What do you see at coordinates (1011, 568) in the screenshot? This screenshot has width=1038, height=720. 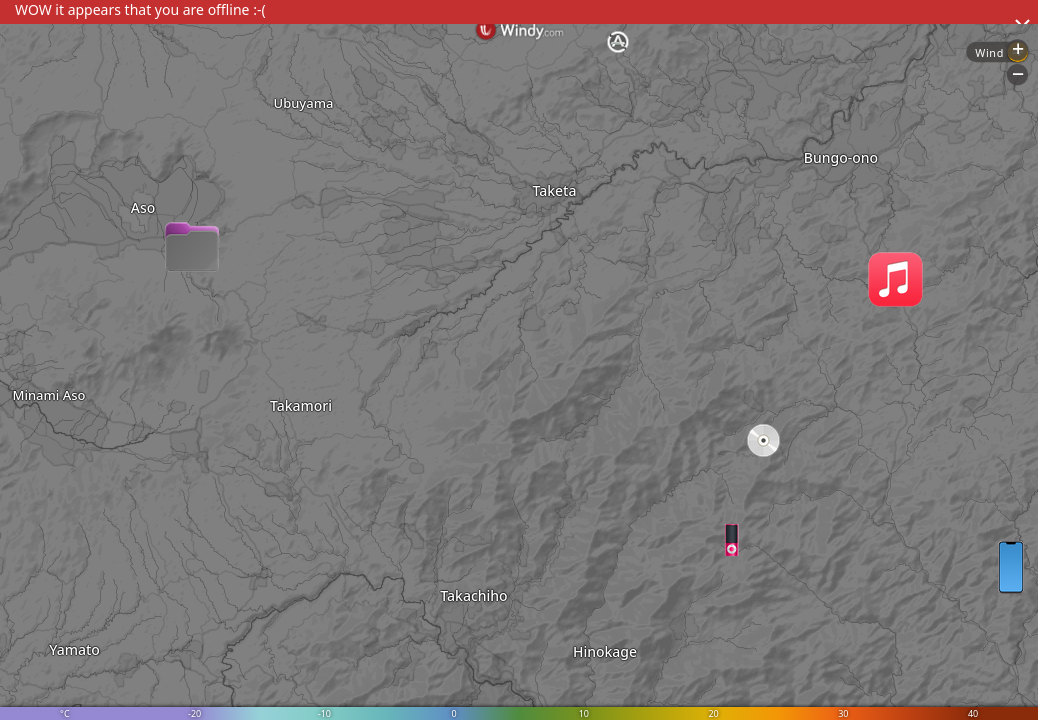 I see `indicates a connected iPhone device` at bounding box center [1011, 568].